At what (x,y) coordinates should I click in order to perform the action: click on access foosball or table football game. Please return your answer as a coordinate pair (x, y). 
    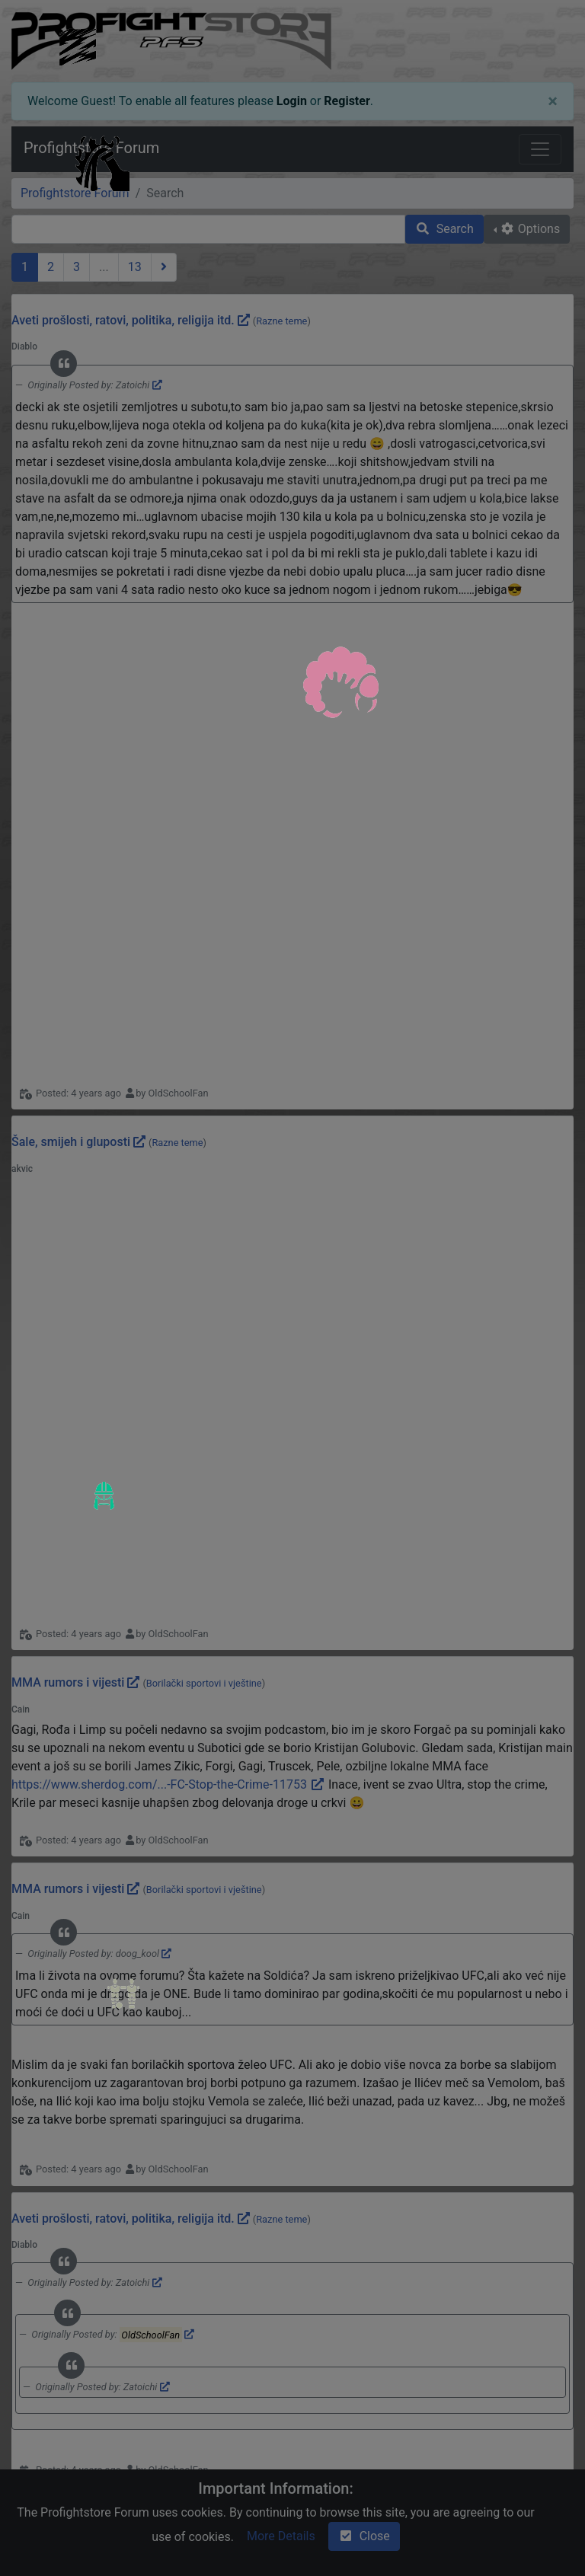
    Looking at the image, I should click on (123, 1993).